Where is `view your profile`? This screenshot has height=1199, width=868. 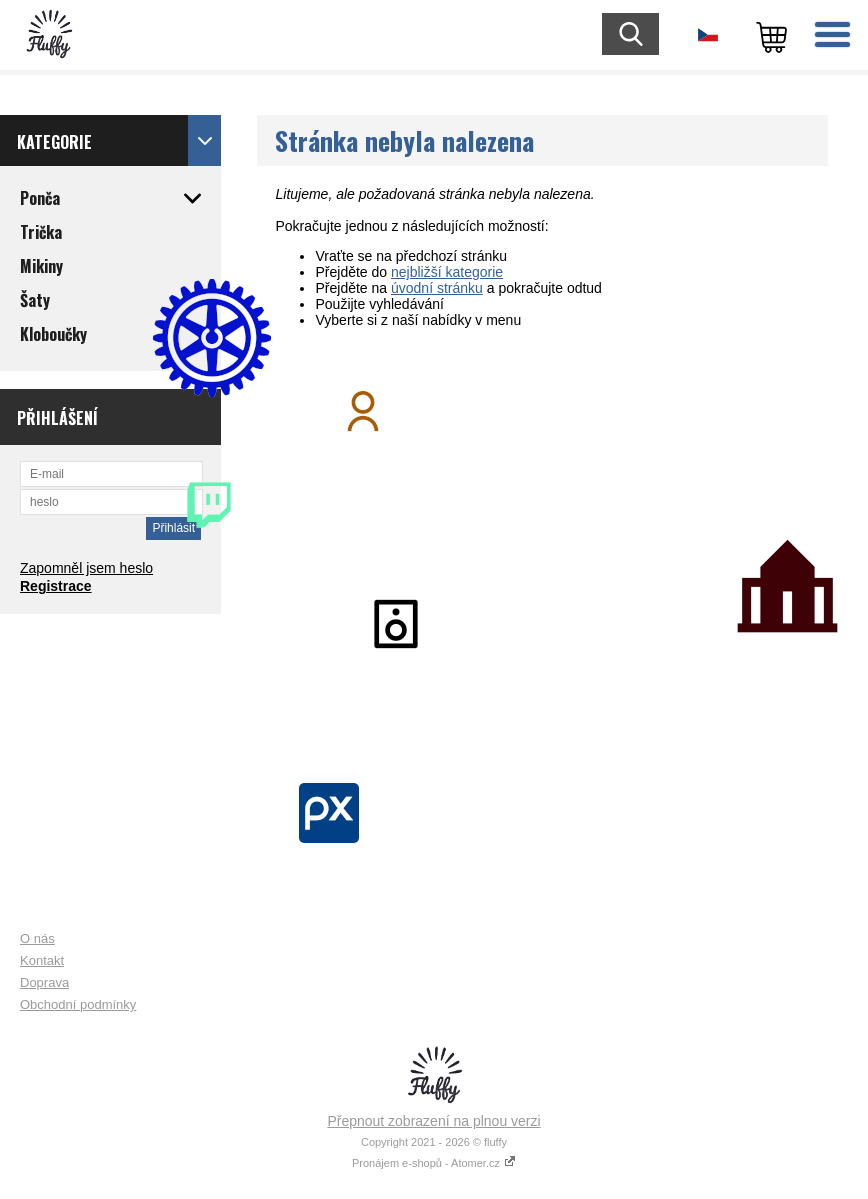
view your profile is located at coordinates (363, 412).